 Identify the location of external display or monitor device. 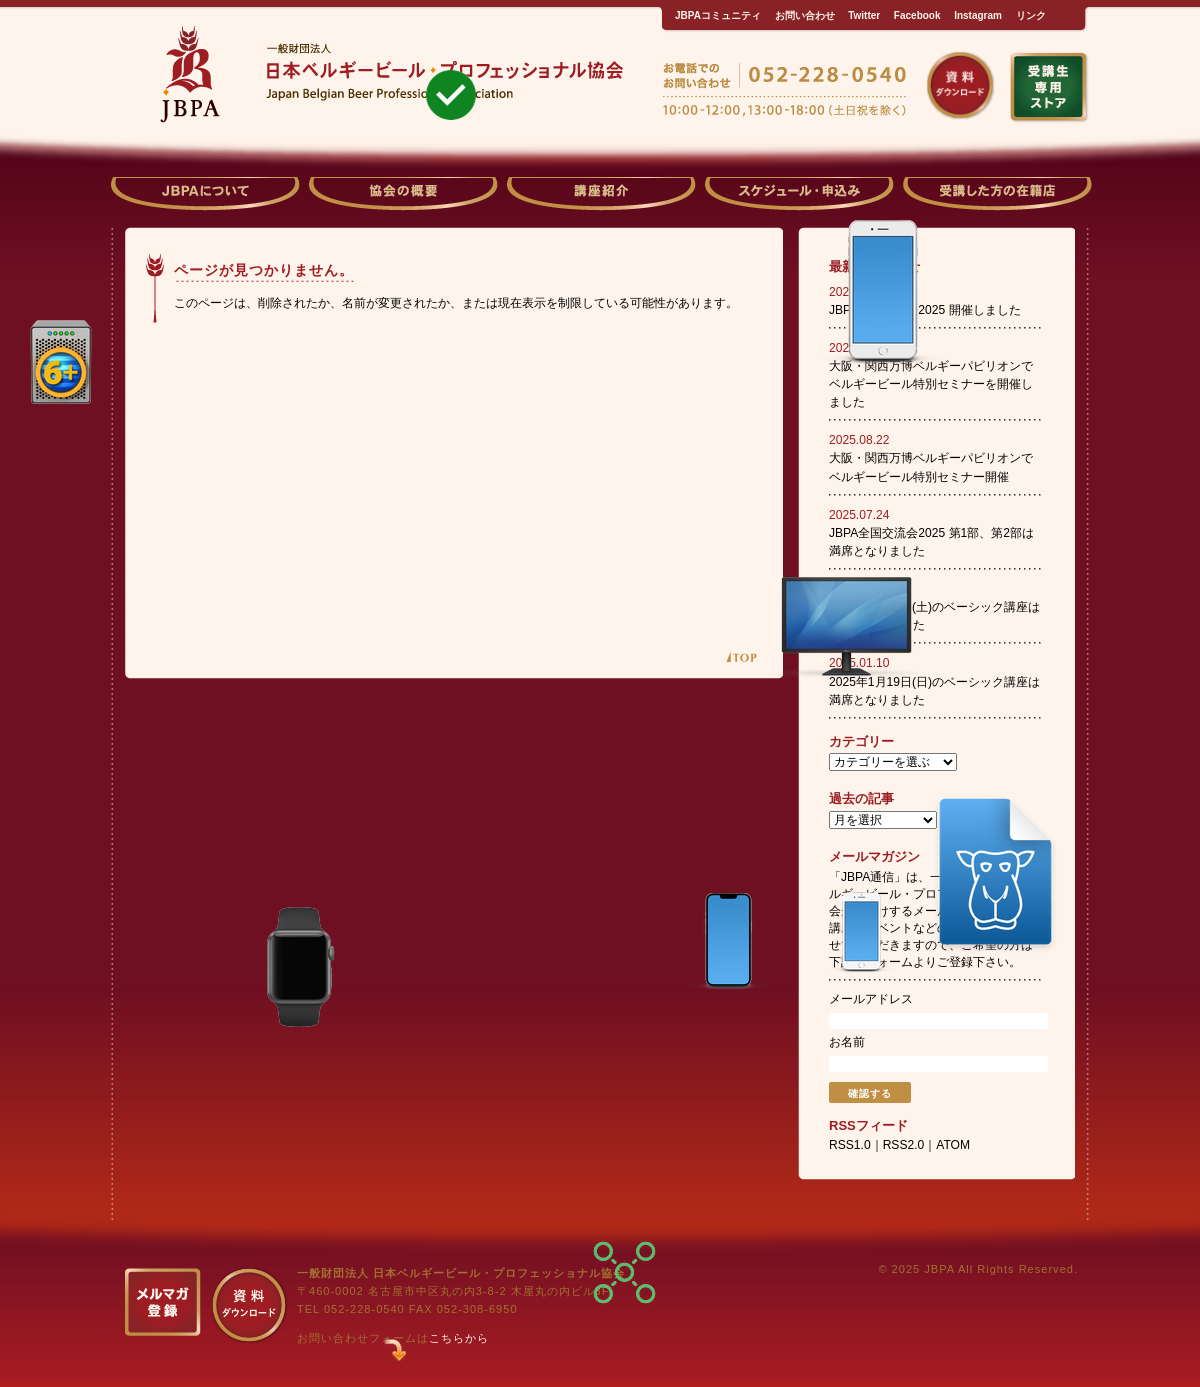
(846, 599).